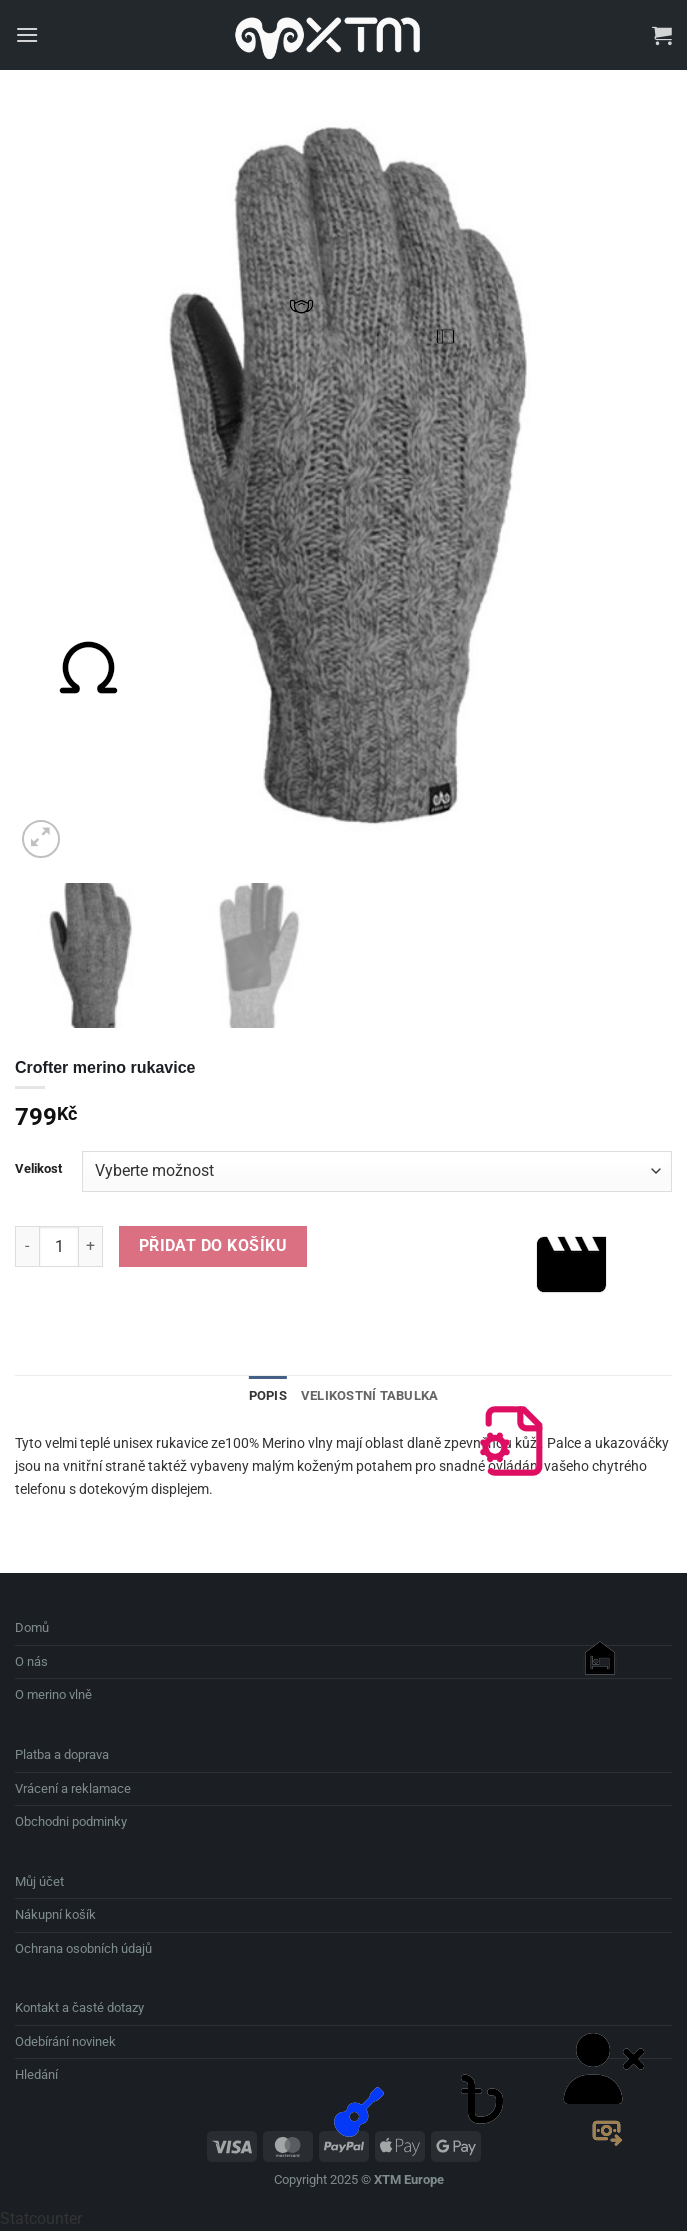  What do you see at coordinates (602, 2068) in the screenshot?
I see `remove a user or contact` at bounding box center [602, 2068].